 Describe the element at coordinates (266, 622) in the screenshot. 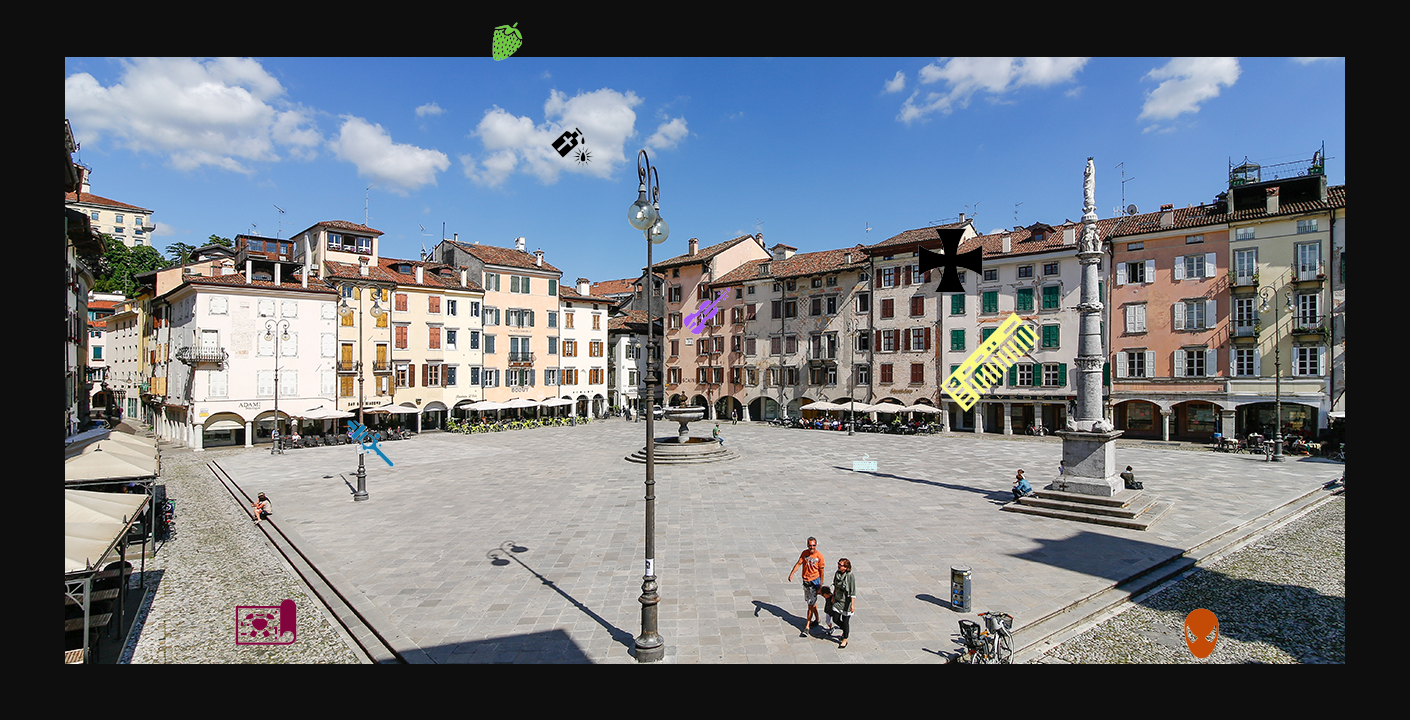

I see `view armor crafting blueprint` at that location.